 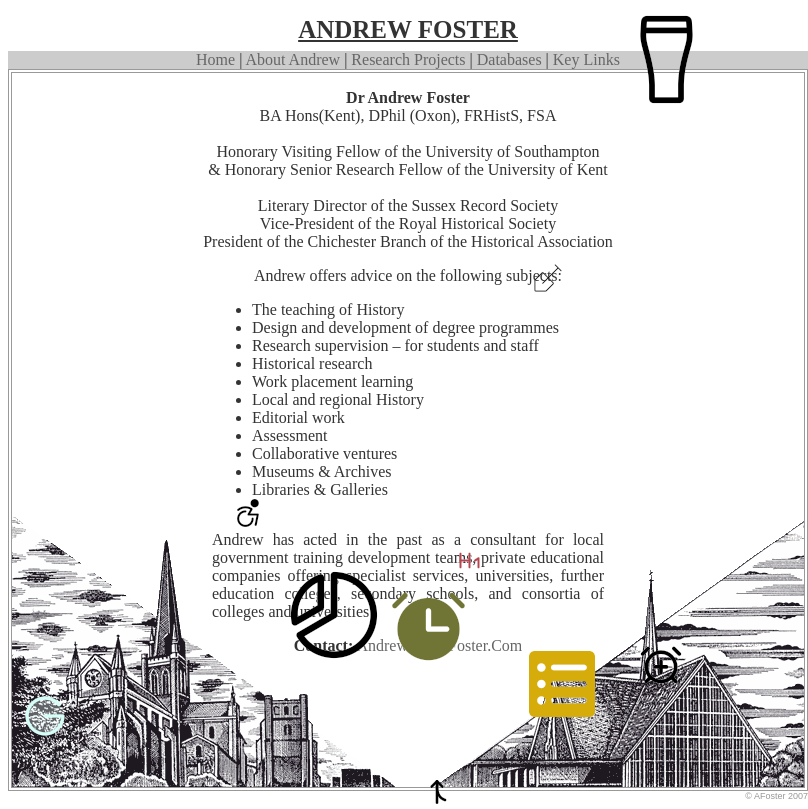 What do you see at coordinates (437, 792) in the screenshot?
I see `merge lanes or paths to the right` at bounding box center [437, 792].